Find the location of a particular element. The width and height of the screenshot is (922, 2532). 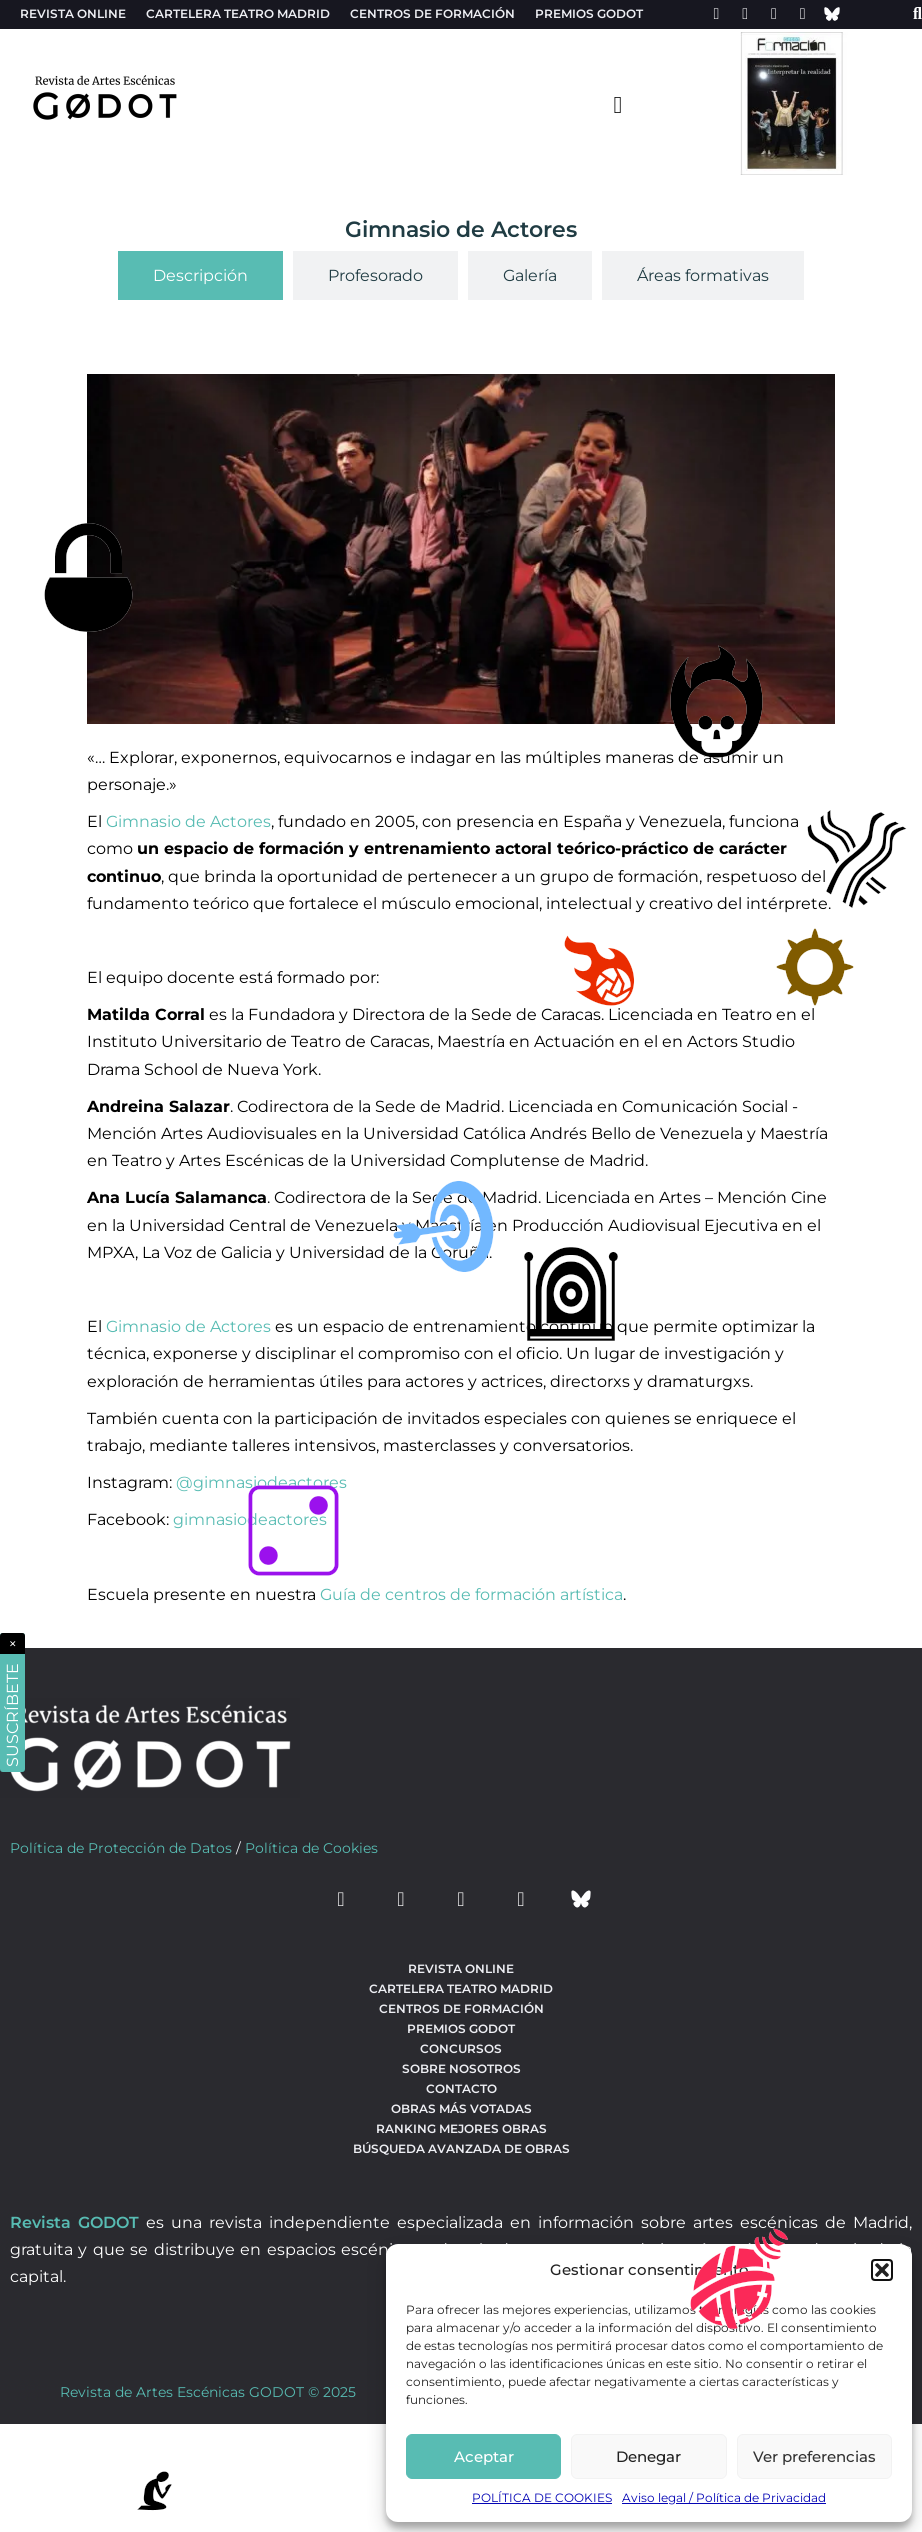

indicates danger or hazard warning in game is located at coordinates (716, 701).